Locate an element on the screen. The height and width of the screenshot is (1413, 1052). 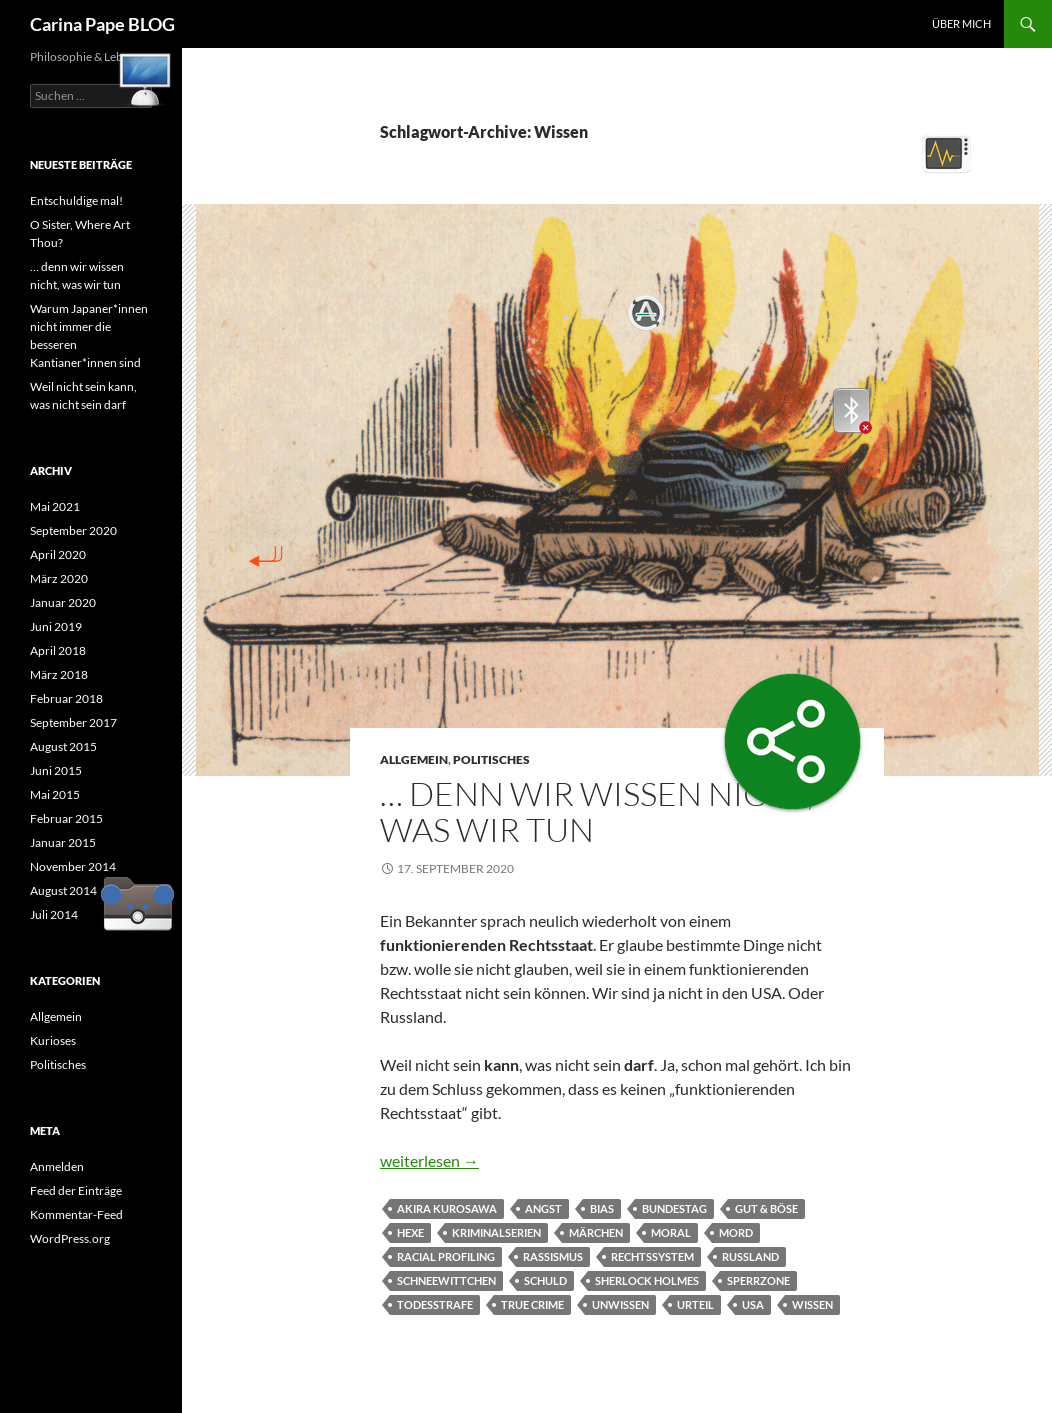
open the software updater application is located at coordinates (646, 313).